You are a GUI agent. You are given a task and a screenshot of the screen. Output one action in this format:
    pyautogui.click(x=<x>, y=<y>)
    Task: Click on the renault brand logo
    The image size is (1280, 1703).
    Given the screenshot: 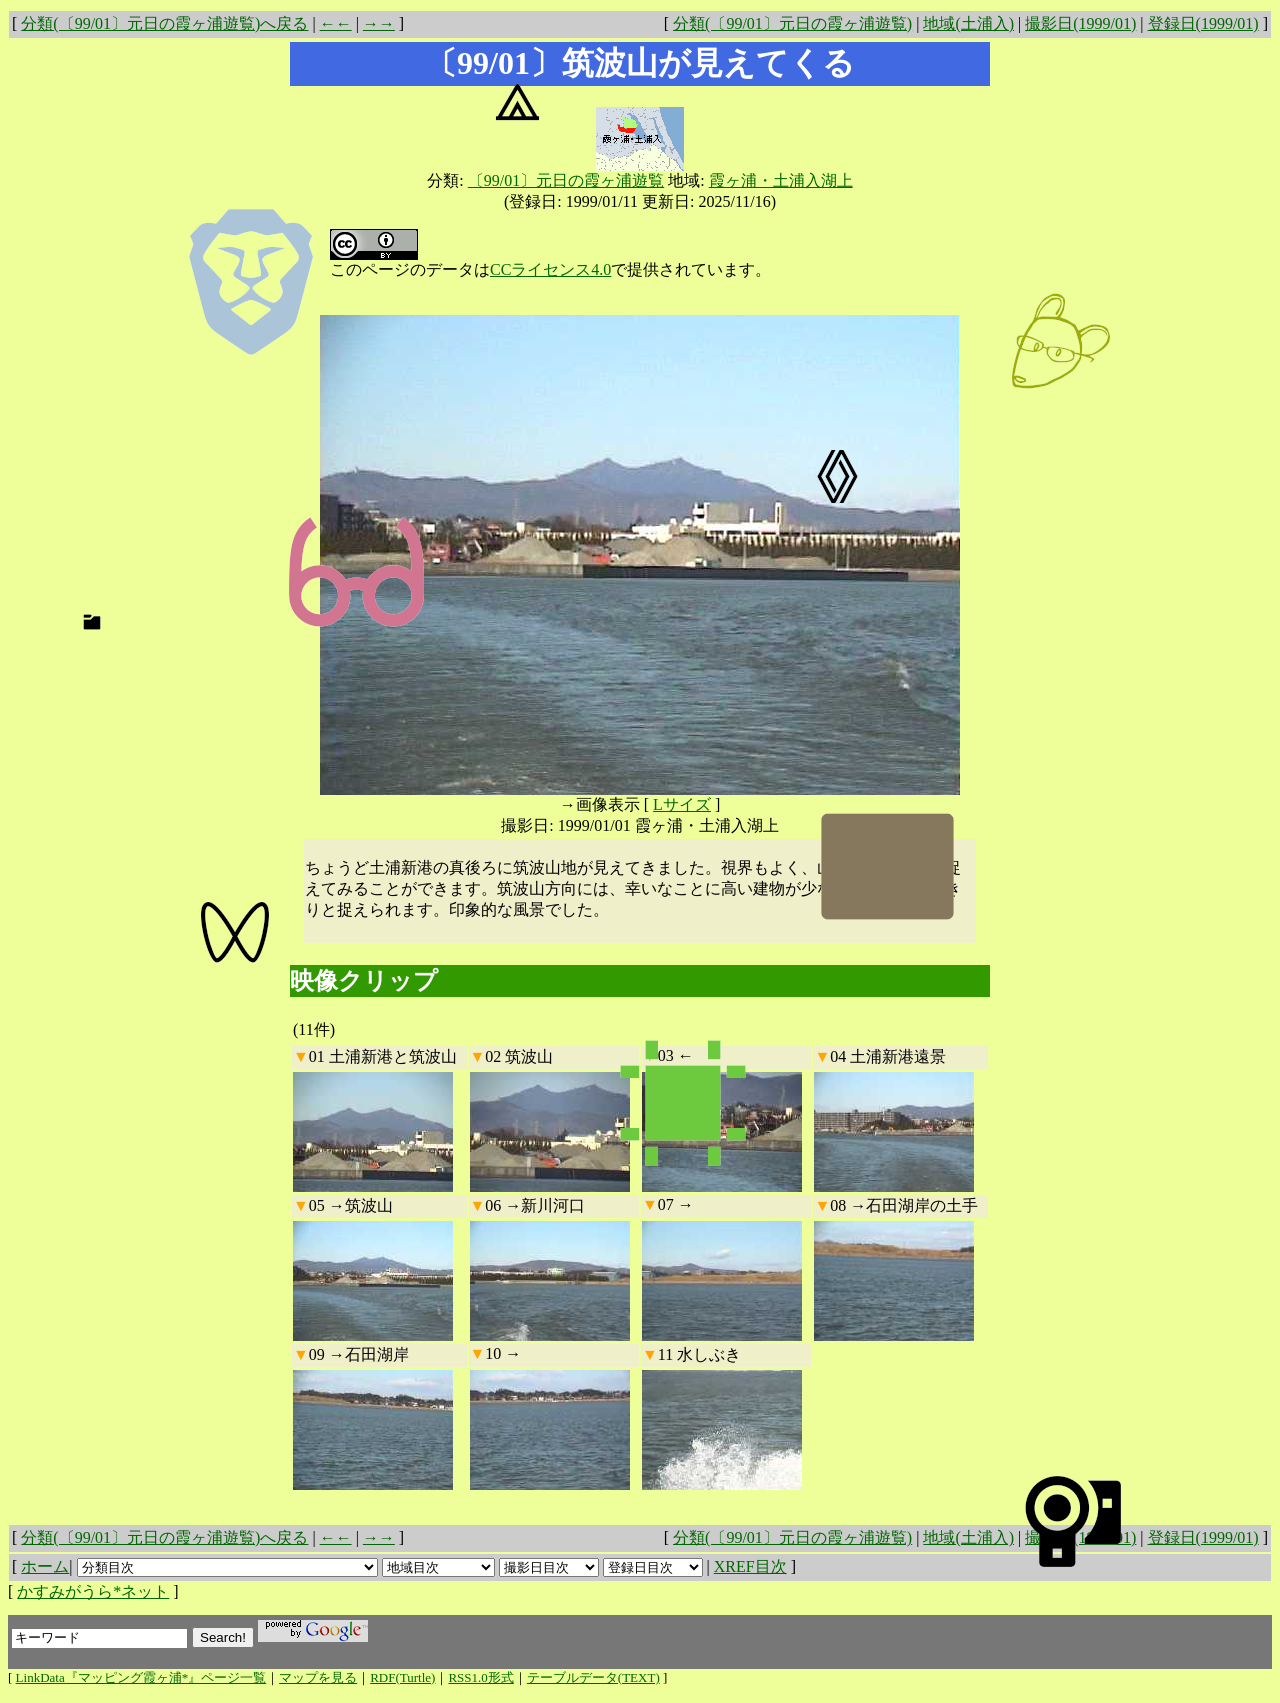 What is the action you would take?
    pyautogui.click(x=837, y=476)
    